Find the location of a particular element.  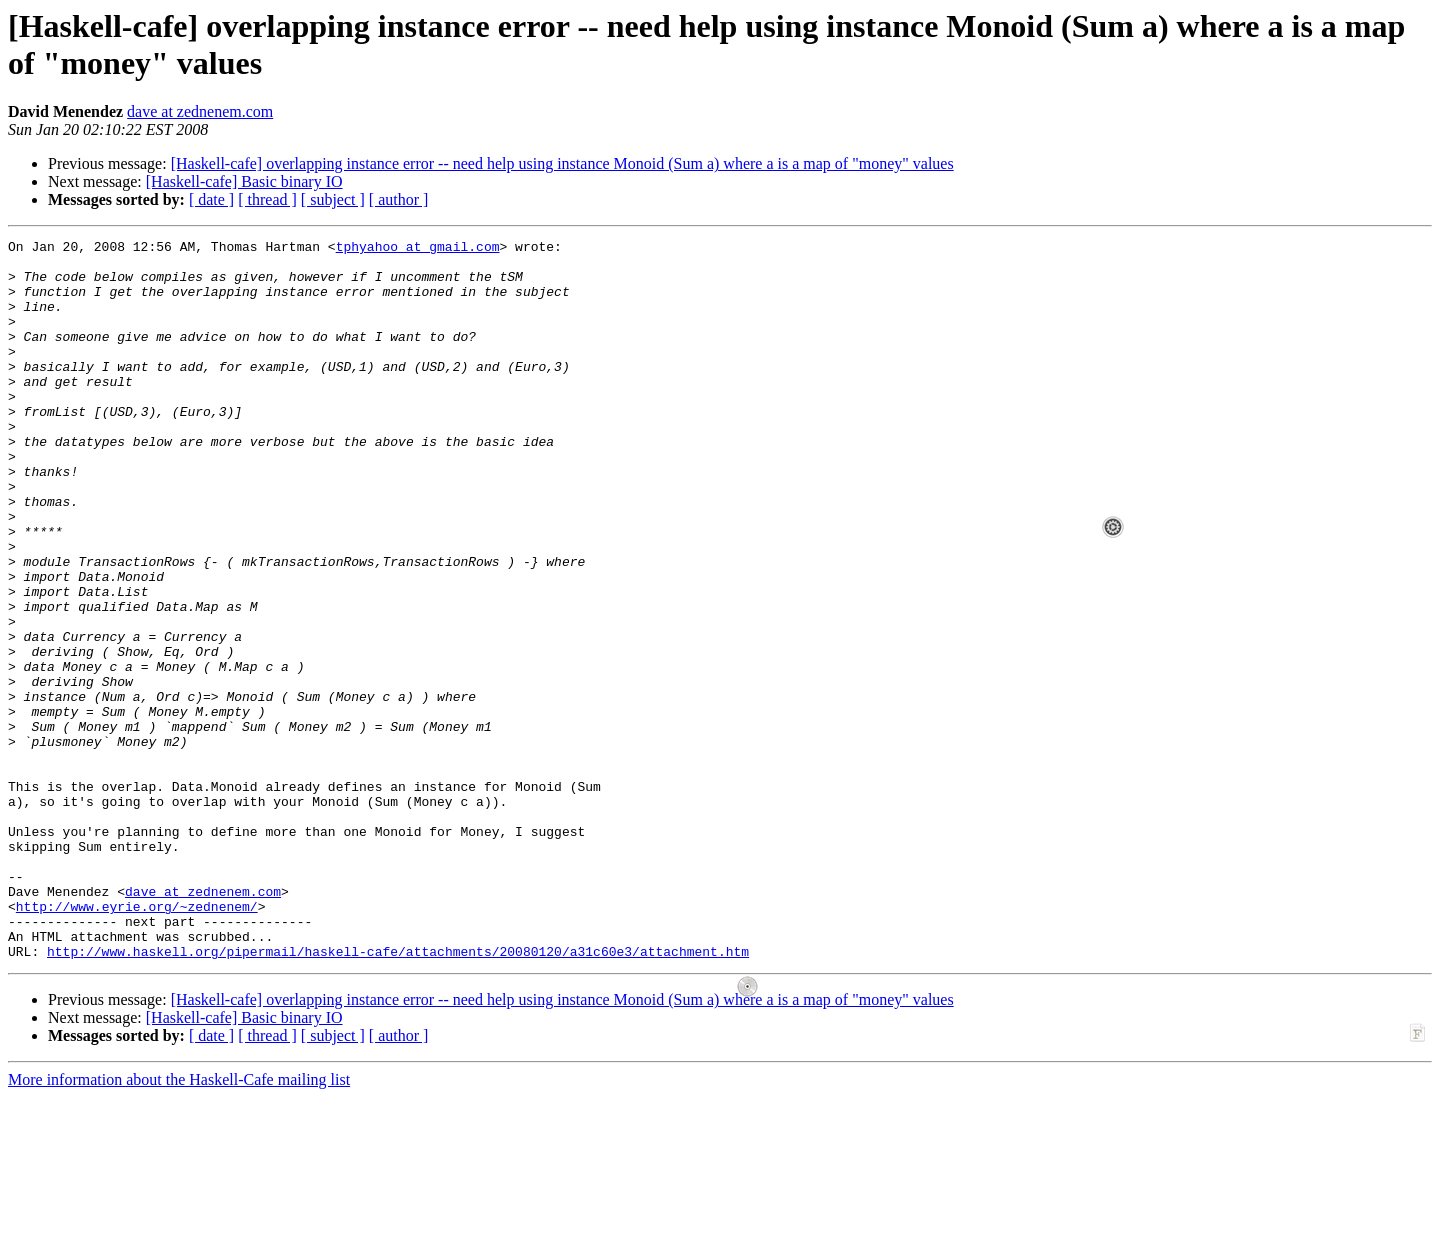

view or edit item properties is located at coordinates (1113, 527).